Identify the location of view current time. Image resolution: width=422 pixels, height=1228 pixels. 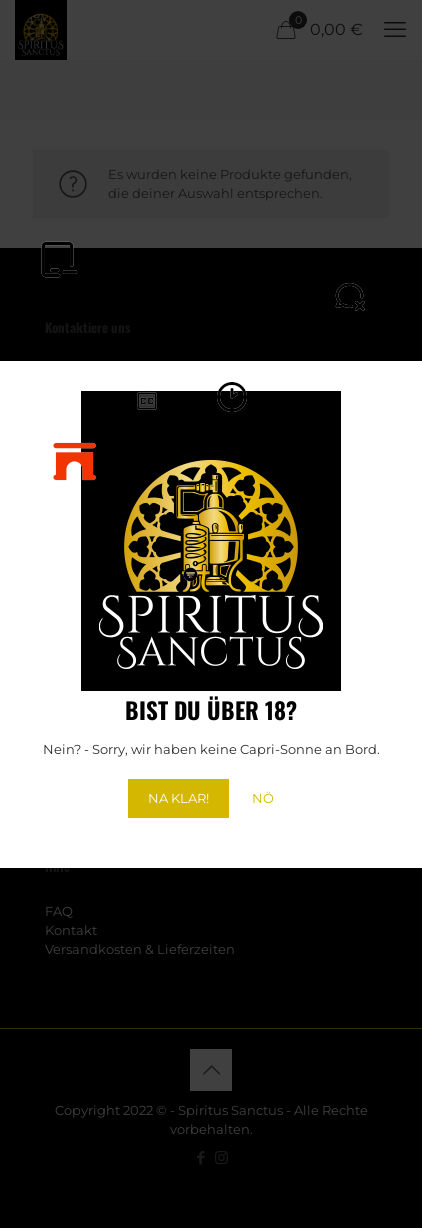
(232, 397).